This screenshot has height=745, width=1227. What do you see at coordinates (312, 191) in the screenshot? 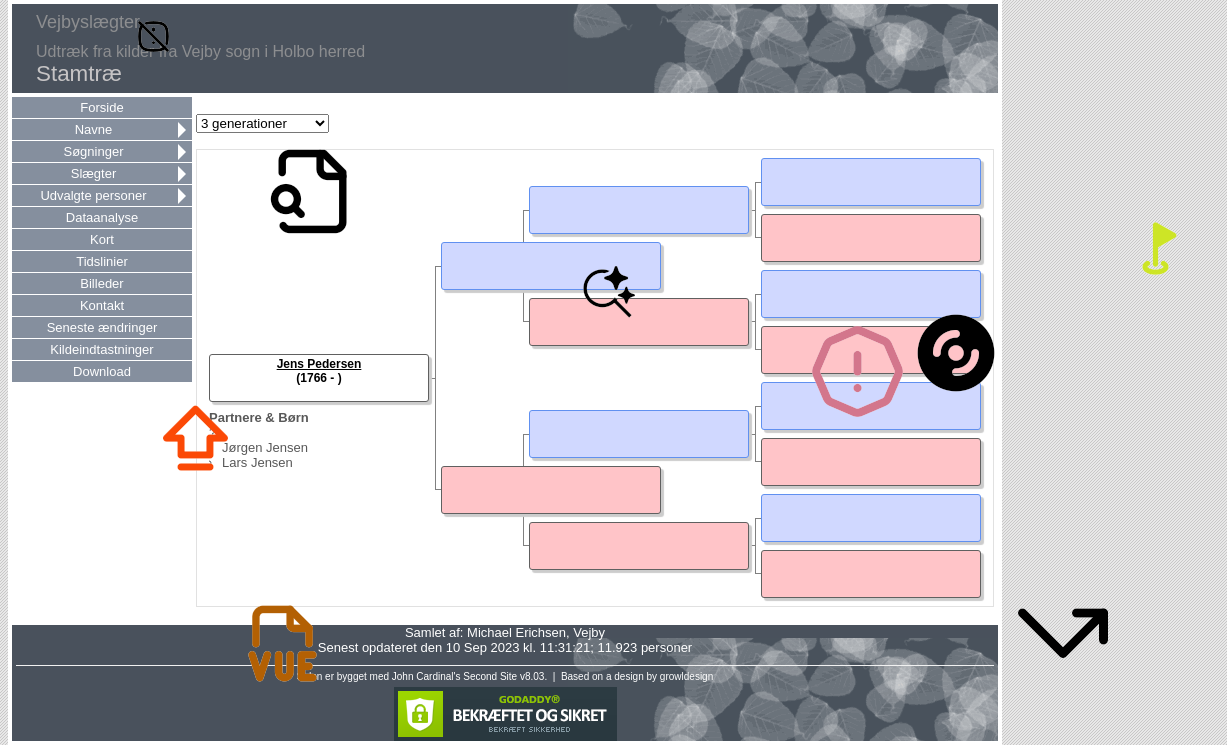
I see `search within a document` at bounding box center [312, 191].